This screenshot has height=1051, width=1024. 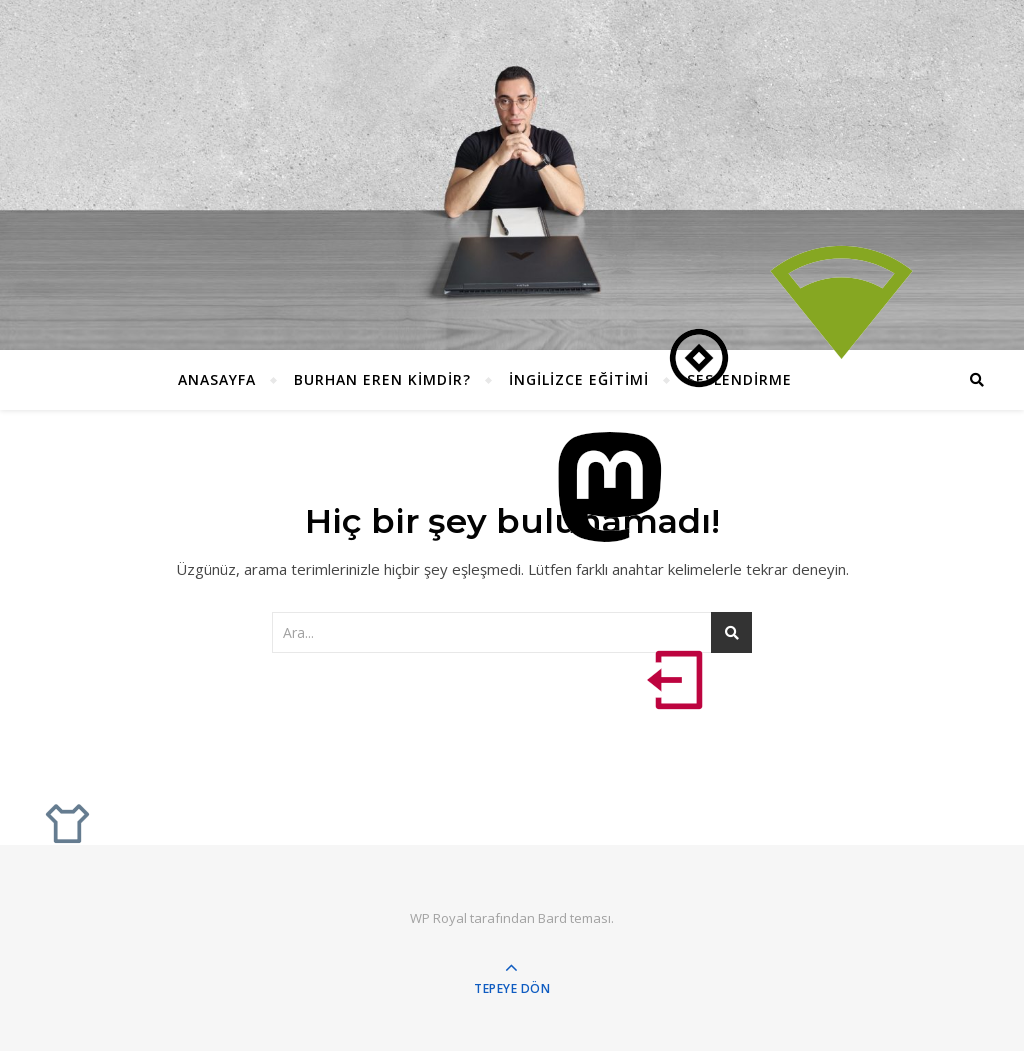 I want to click on log out of your account, so click(x=679, y=680).